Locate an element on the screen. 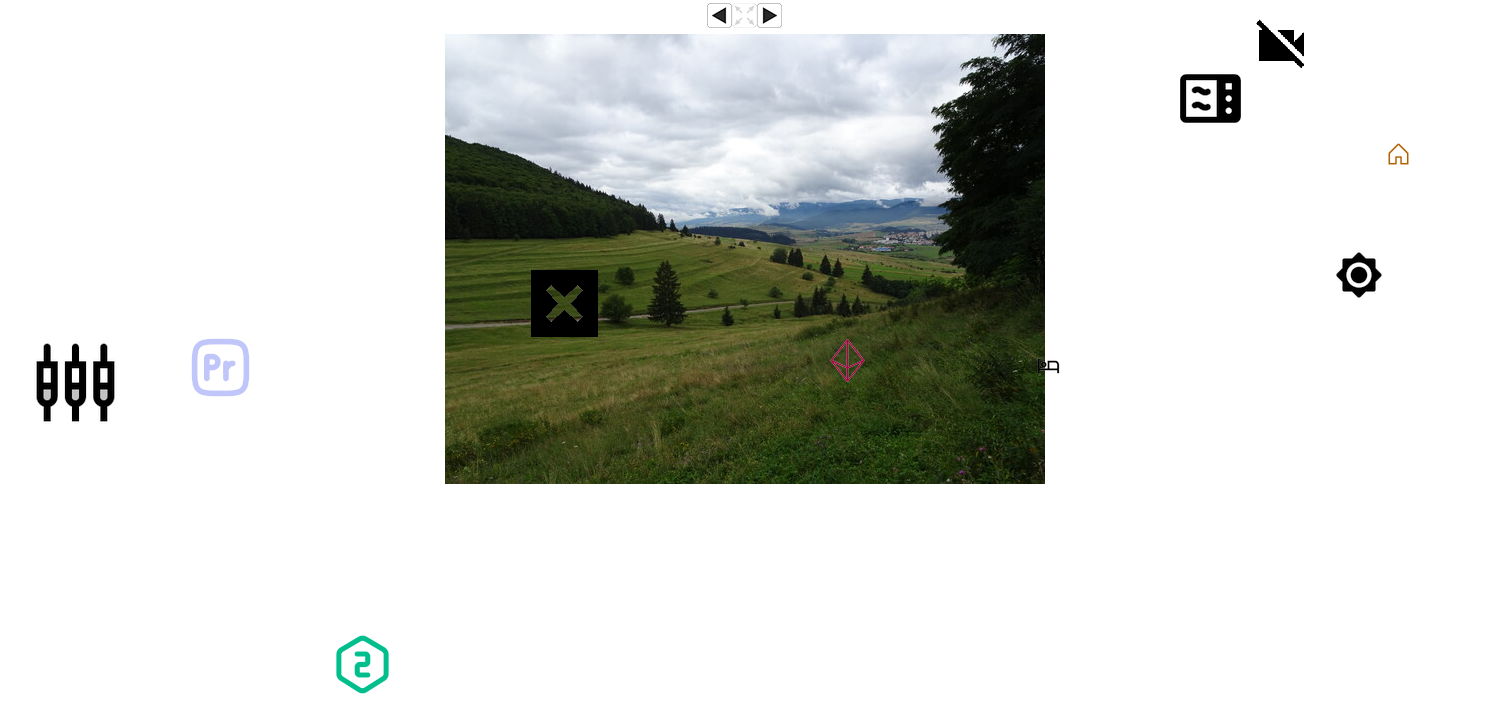 The width and height of the screenshot is (1489, 720). access microwave controls or settings is located at coordinates (1210, 98).